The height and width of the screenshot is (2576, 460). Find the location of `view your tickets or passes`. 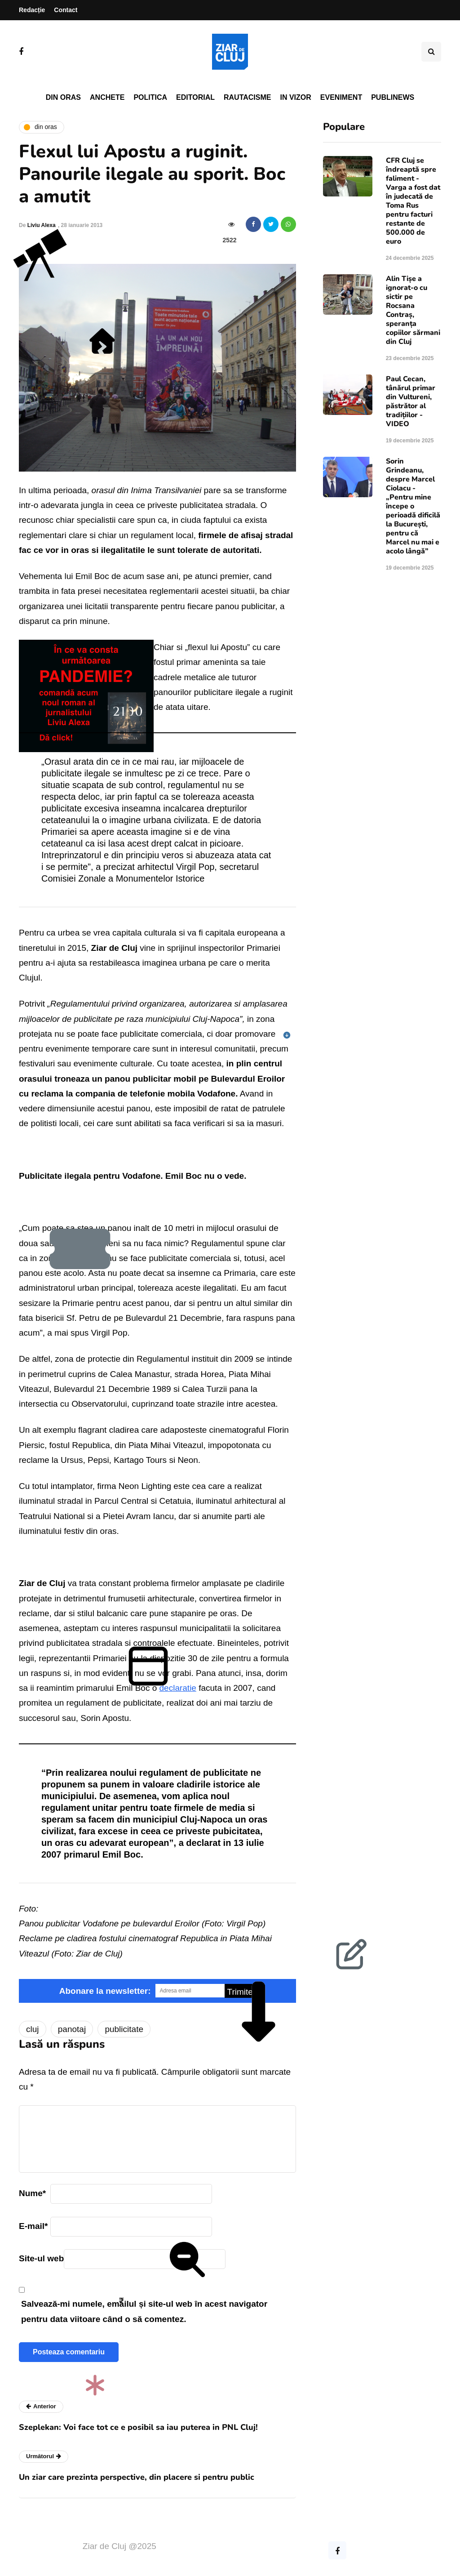

view your tickets or passes is located at coordinates (80, 1249).